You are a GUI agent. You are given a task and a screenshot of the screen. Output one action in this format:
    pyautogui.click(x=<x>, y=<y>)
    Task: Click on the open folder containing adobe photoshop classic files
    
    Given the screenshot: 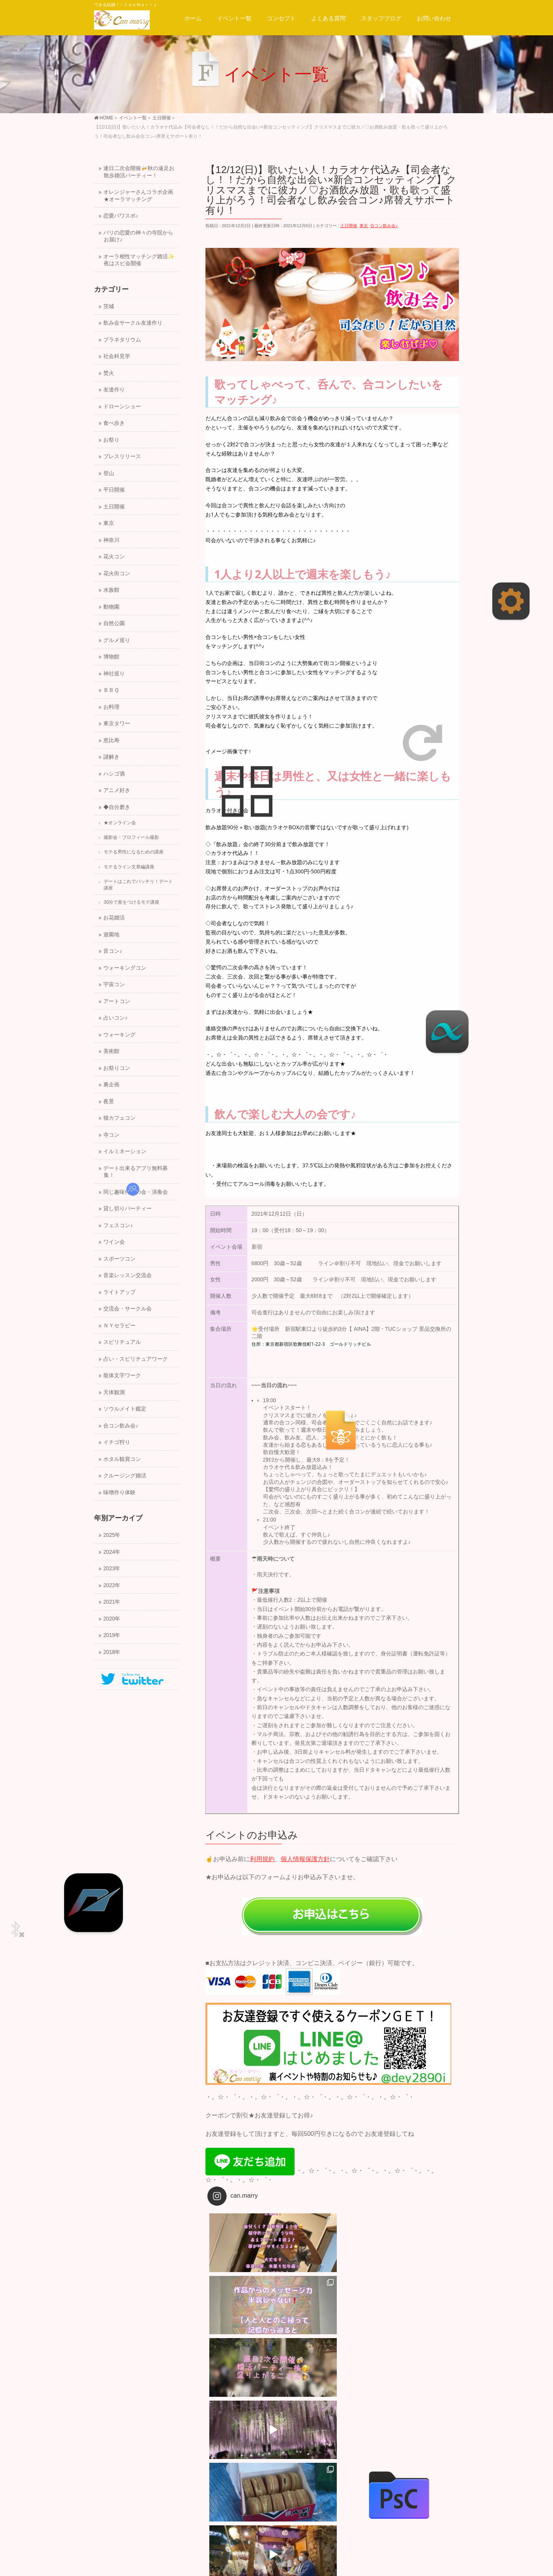 What is the action you would take?
    pyautogui.click(x=399, y=2497)
    